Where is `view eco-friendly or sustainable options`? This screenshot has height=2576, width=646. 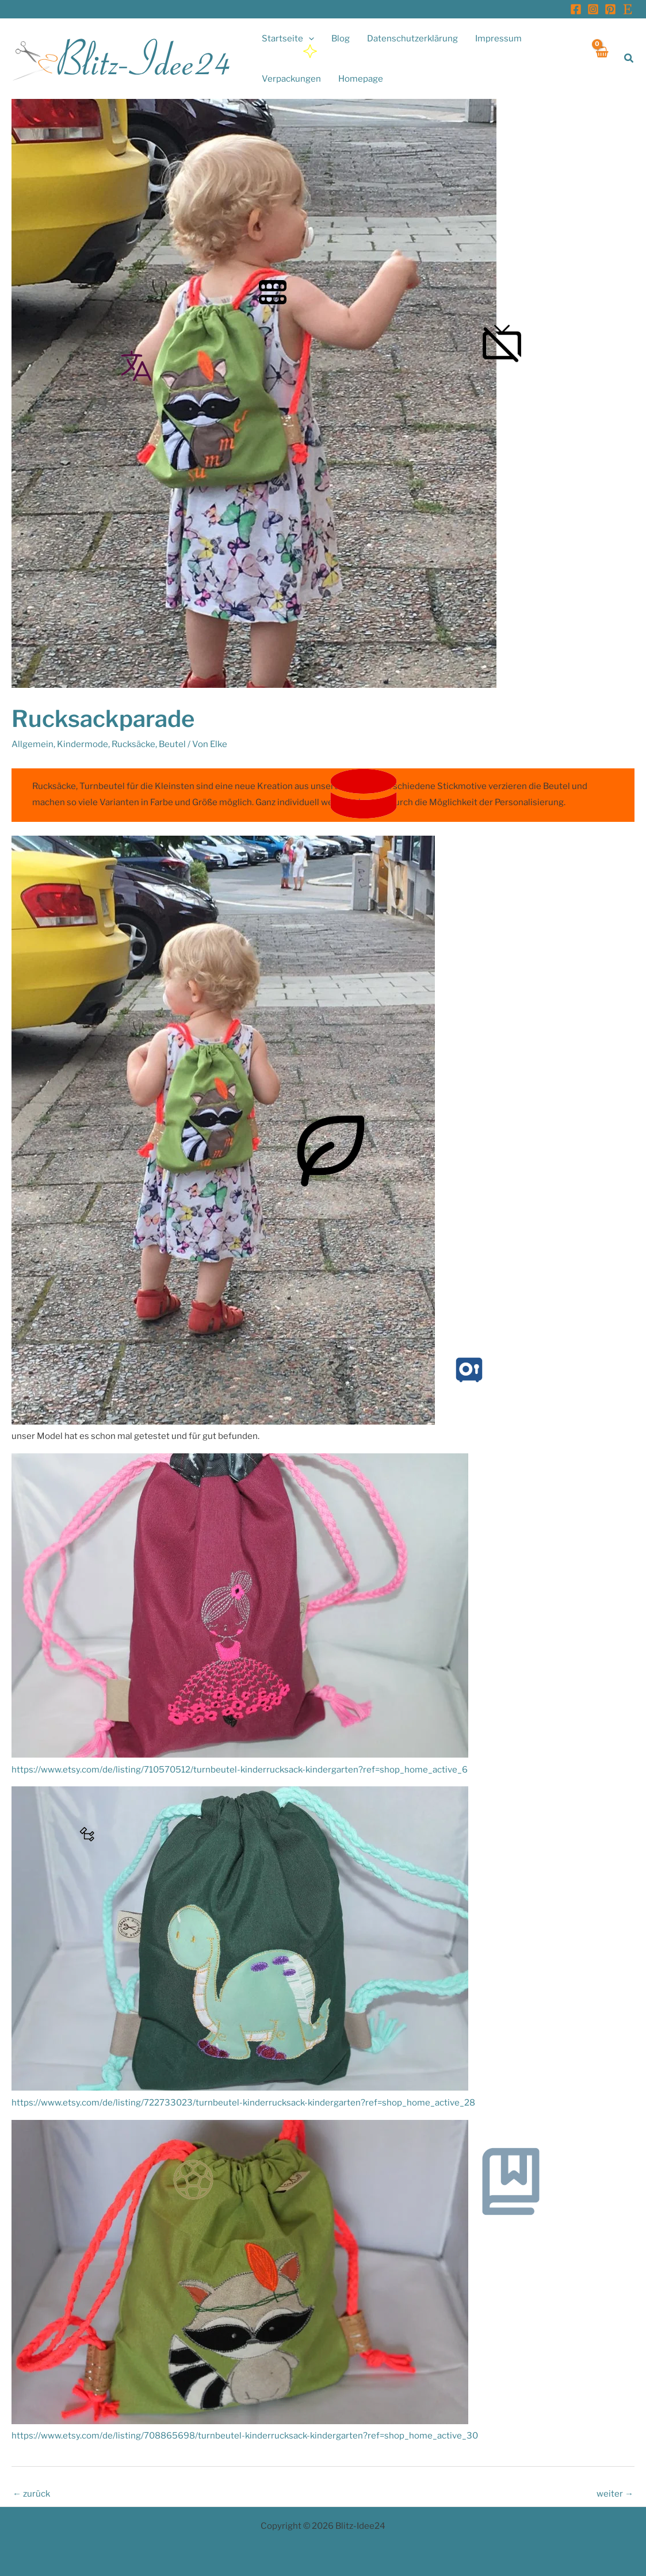 view eco-friendly or sustainable options is located at coordinates (331, 1149).